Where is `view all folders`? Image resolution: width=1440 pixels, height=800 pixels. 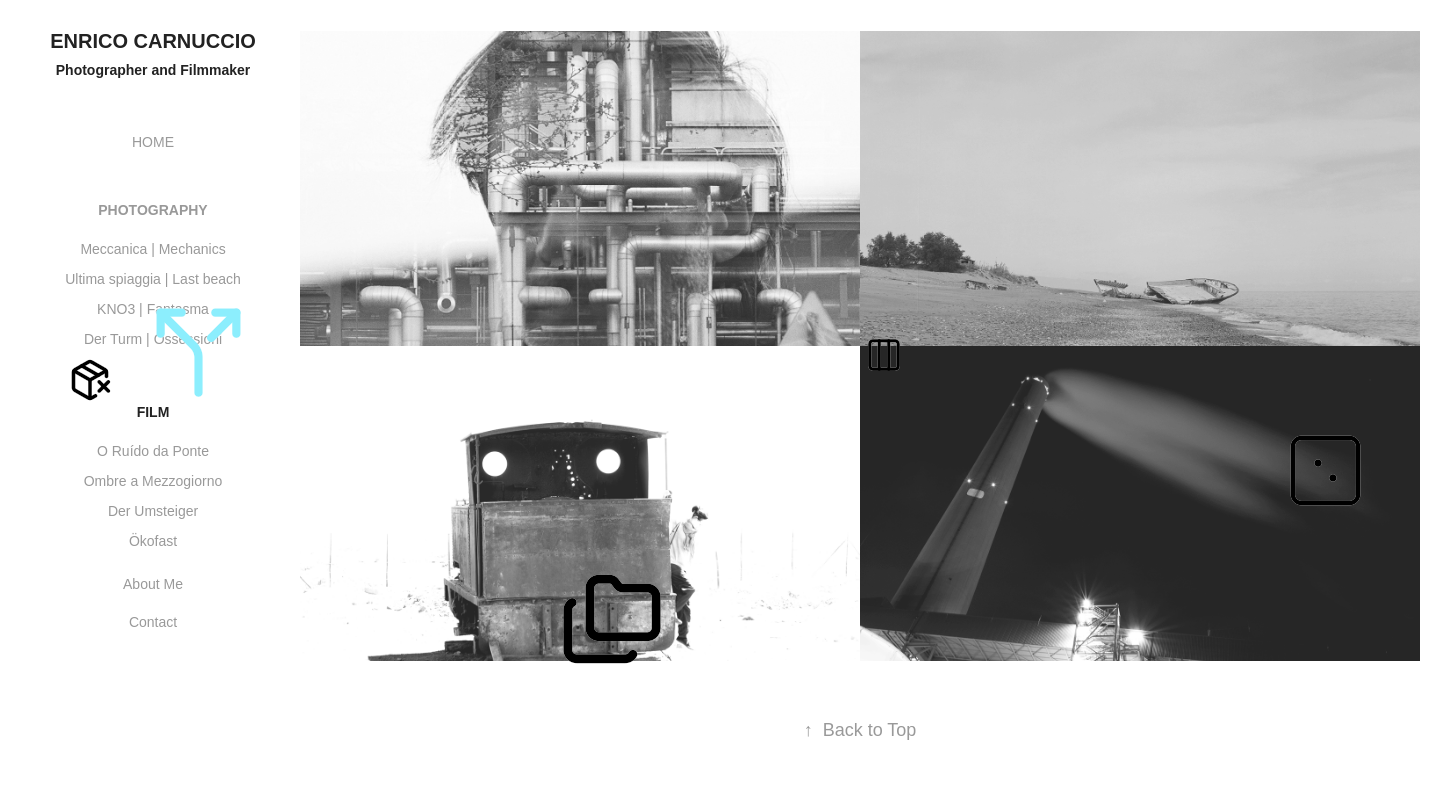
view all folders is located at coordinates (612, 619).